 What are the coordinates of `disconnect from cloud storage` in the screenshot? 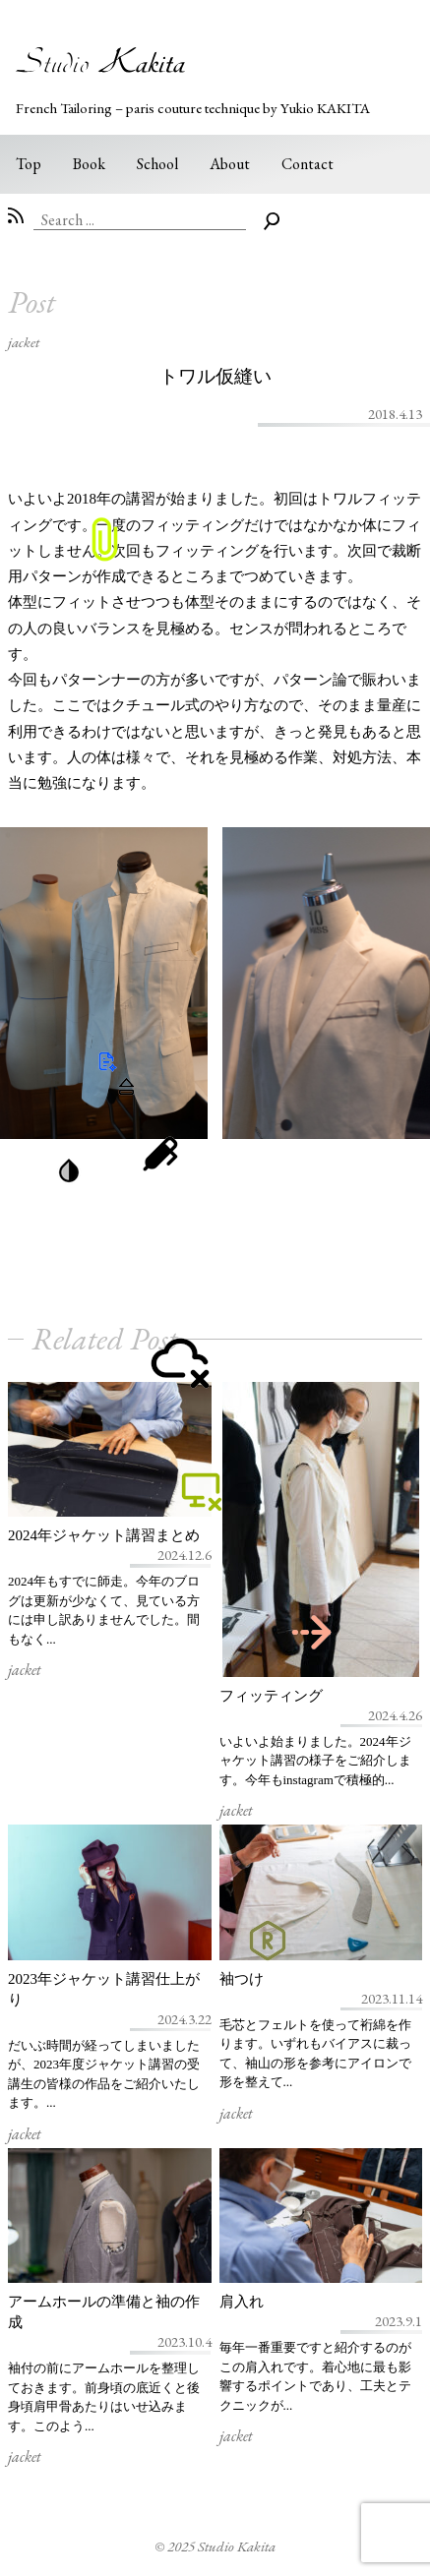 It's located at (180, 1359).